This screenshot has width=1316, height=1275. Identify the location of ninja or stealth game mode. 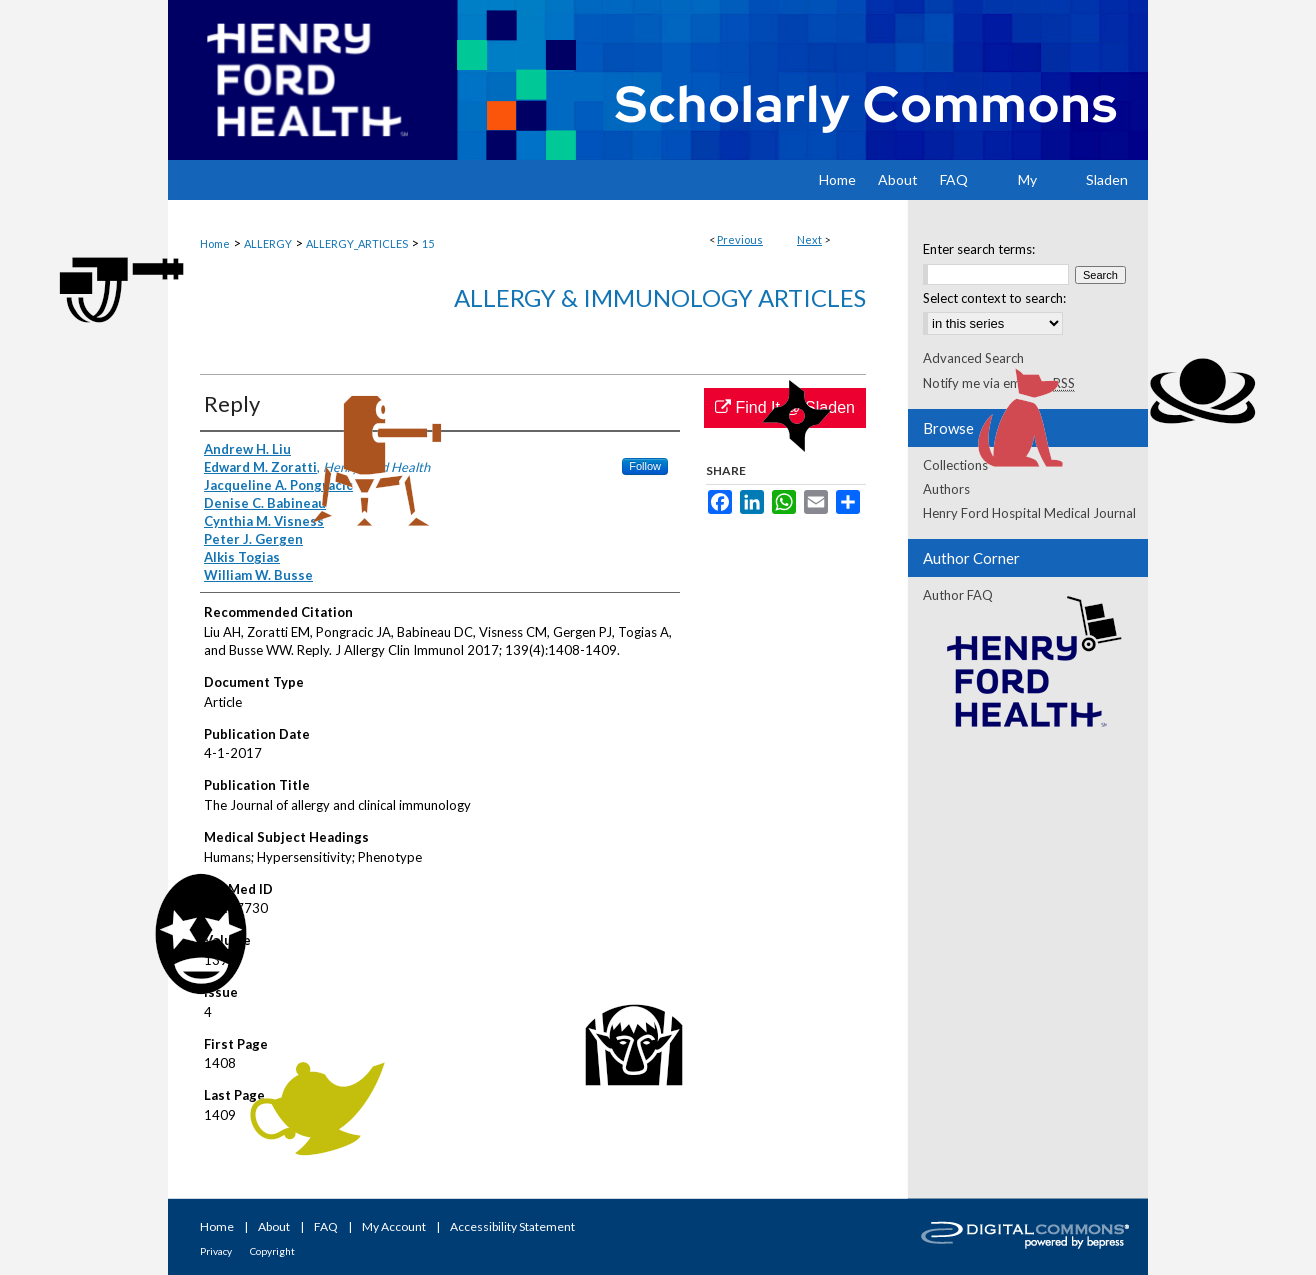
(797, 416).